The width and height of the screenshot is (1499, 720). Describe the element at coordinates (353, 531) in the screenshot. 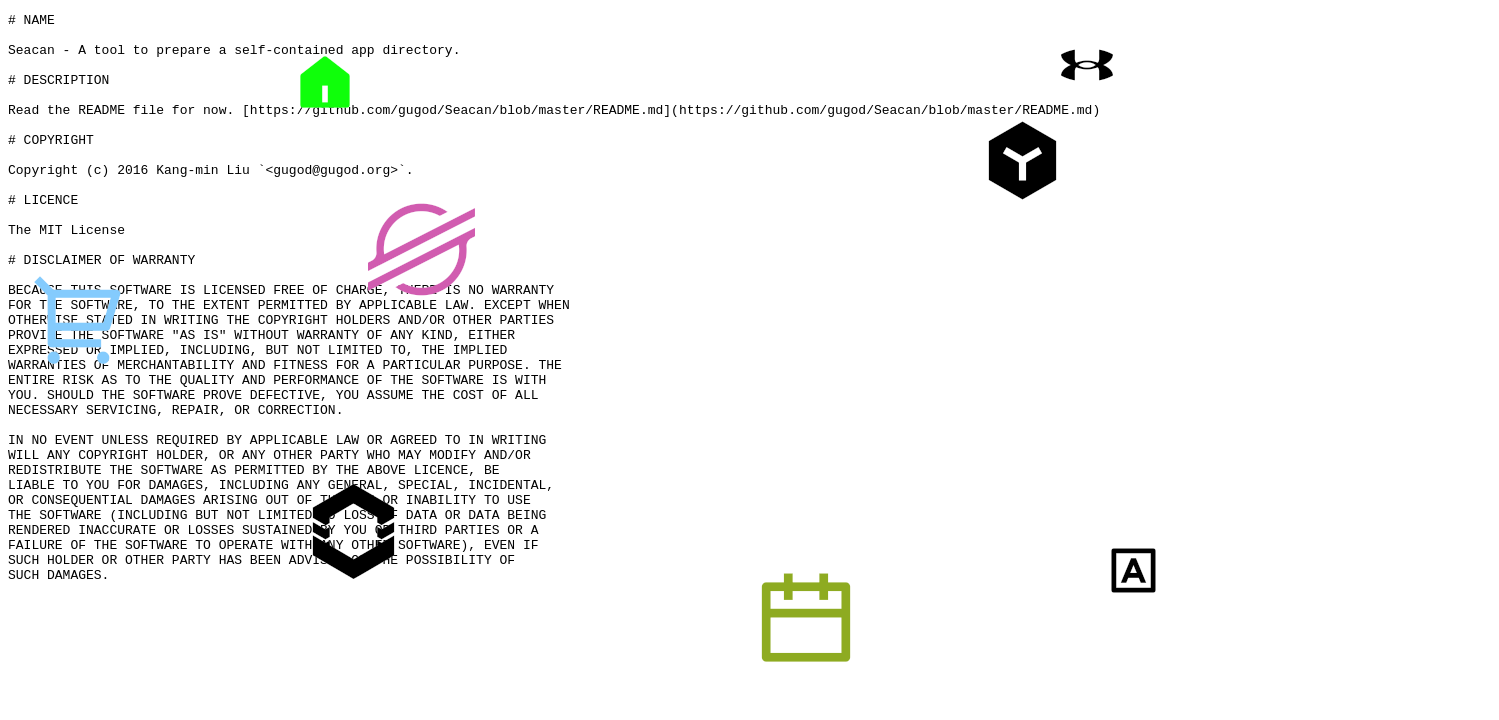

I see `navigate to fugacloud services` at that location.